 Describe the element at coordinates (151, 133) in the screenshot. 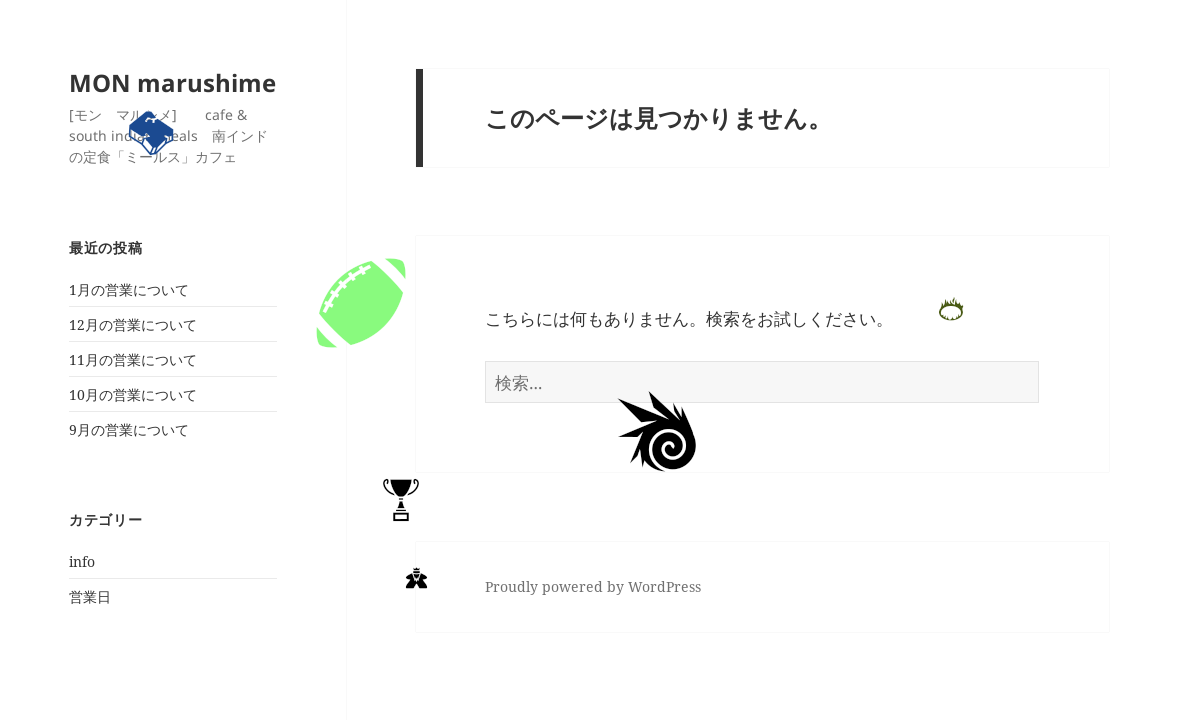

I see `view ancient artifacts or relics in inventory` at that location.